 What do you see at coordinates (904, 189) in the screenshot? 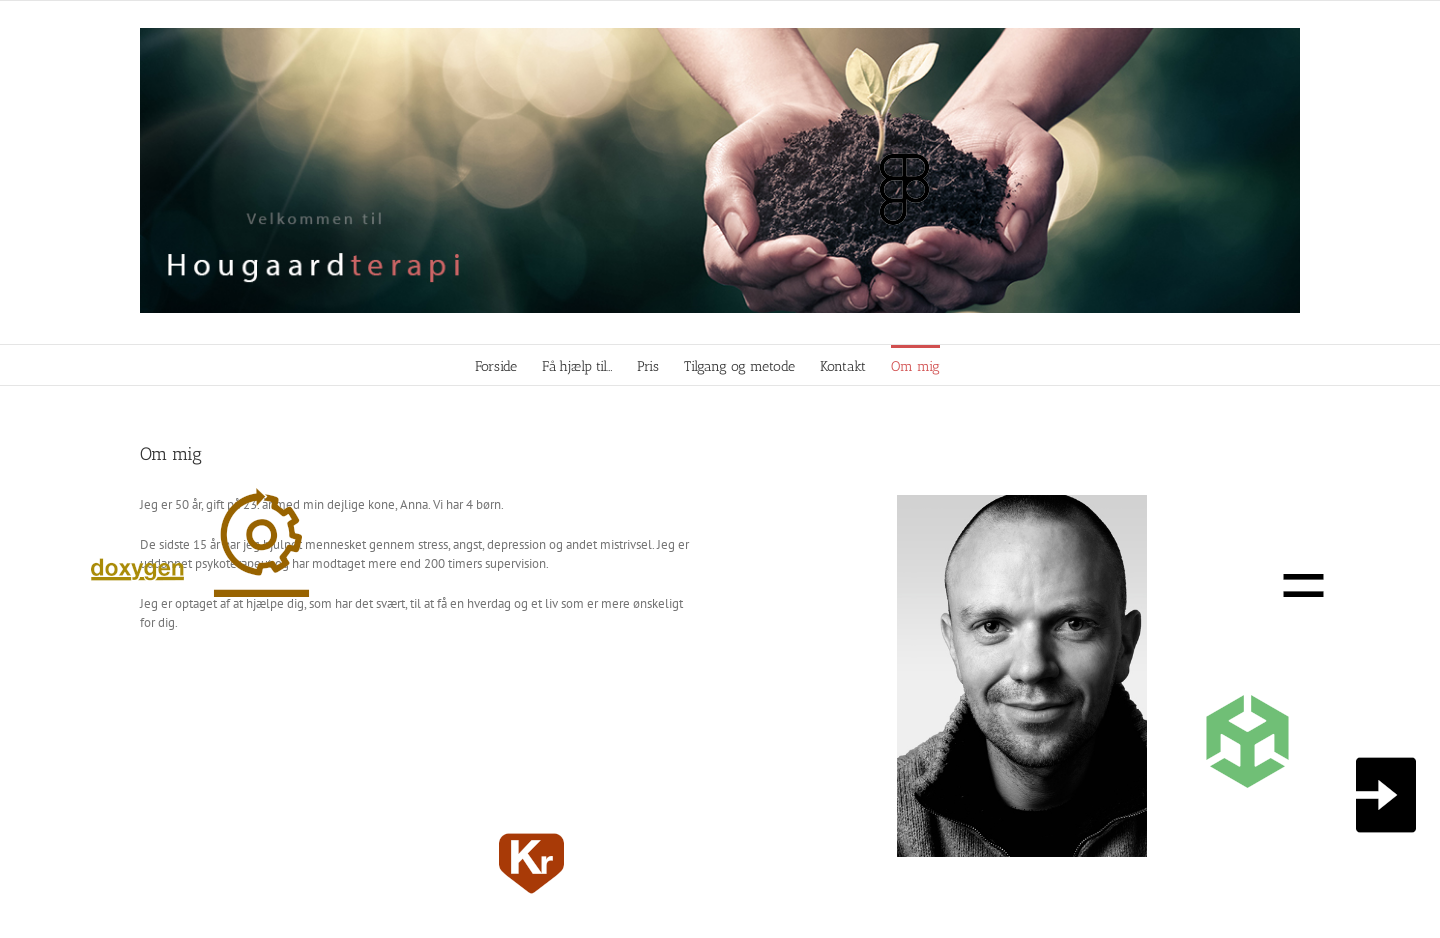
I see `open Figma design tool` at bounding box center [904, 189].